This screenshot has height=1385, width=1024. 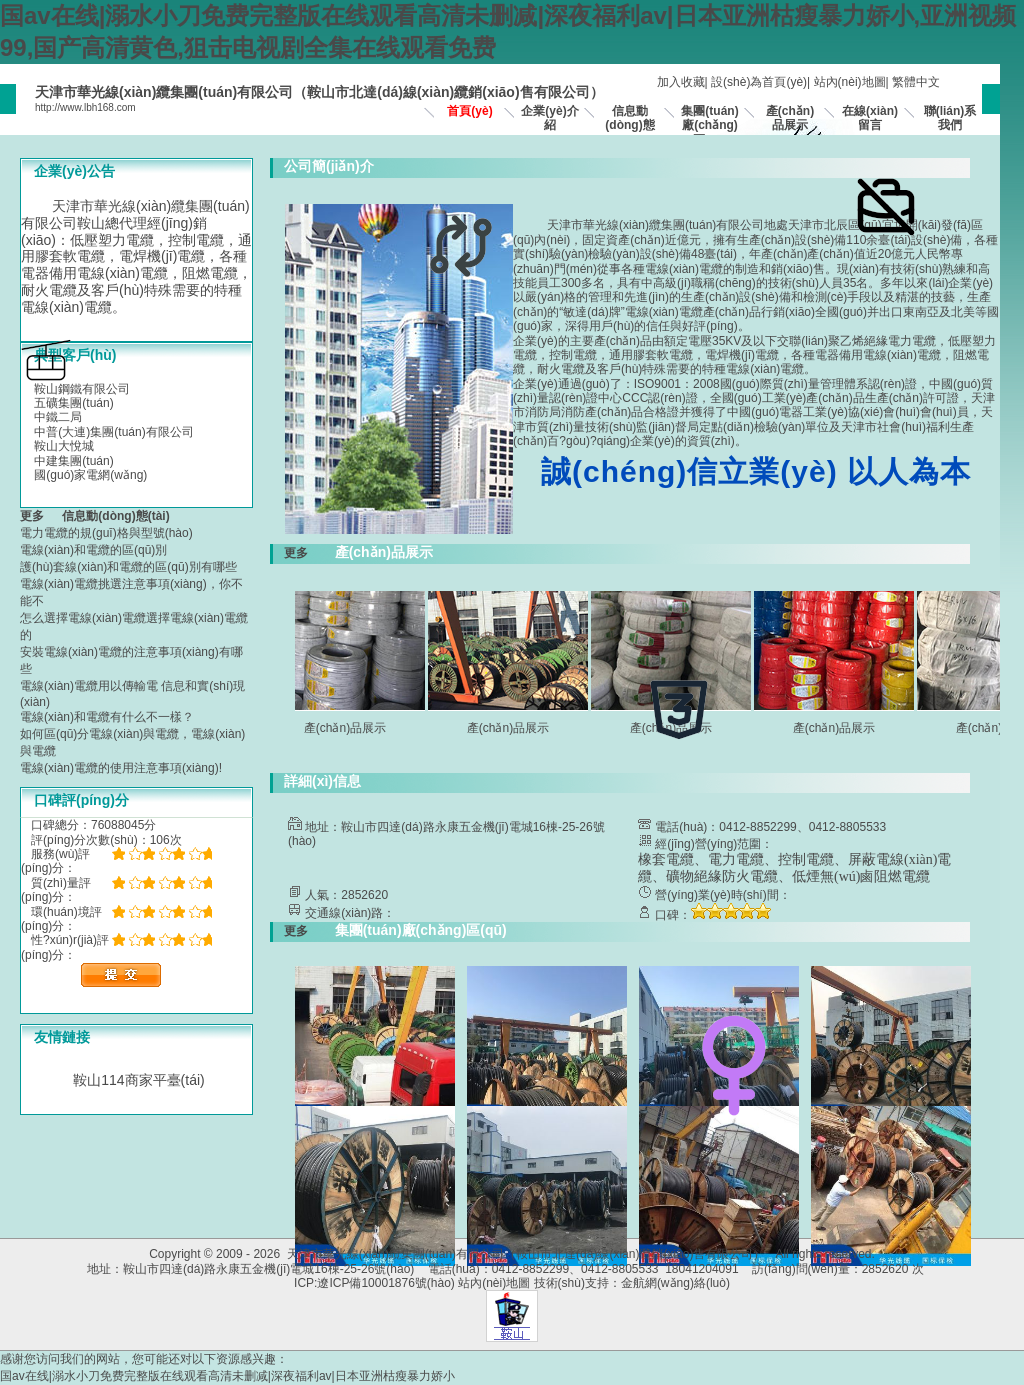 What do you see at coordinates (679, 709) in the screenshot?
I see `indicates CSS3 styling or stylesheet functionality` at bounding box center [679, 709].